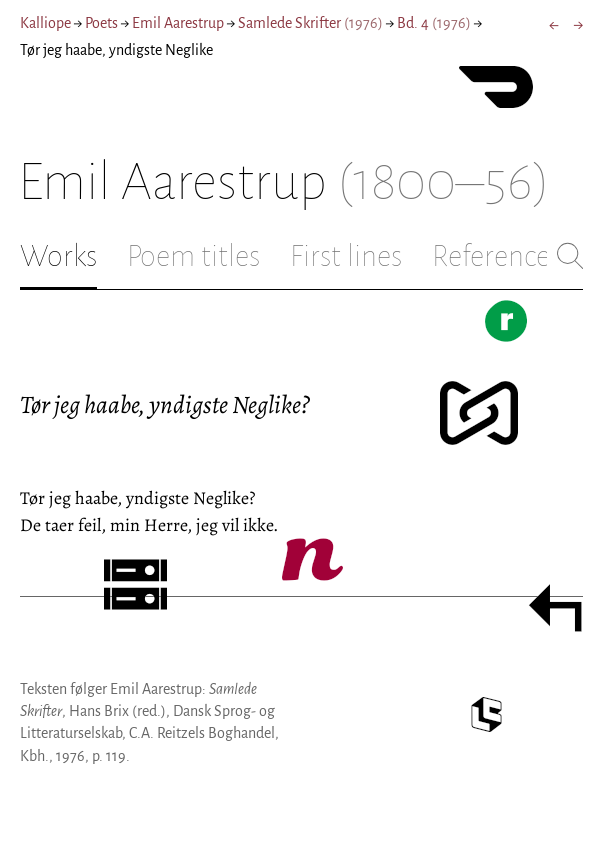 This screenshot has width=603, height=867. Describe the element at coordinates (312, 559) in the screenshot. I see `notist app logo` at that location.